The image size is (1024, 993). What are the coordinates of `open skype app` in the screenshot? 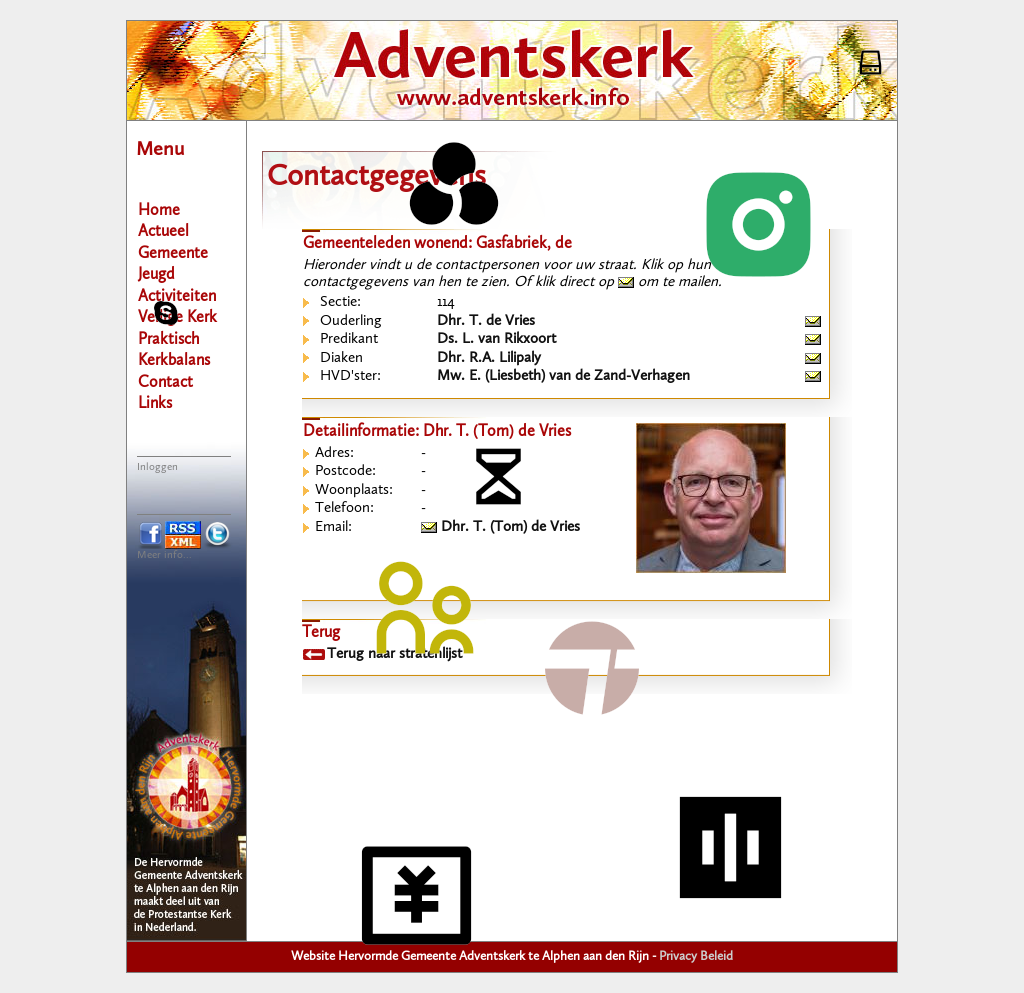 It's located at (166, 313).